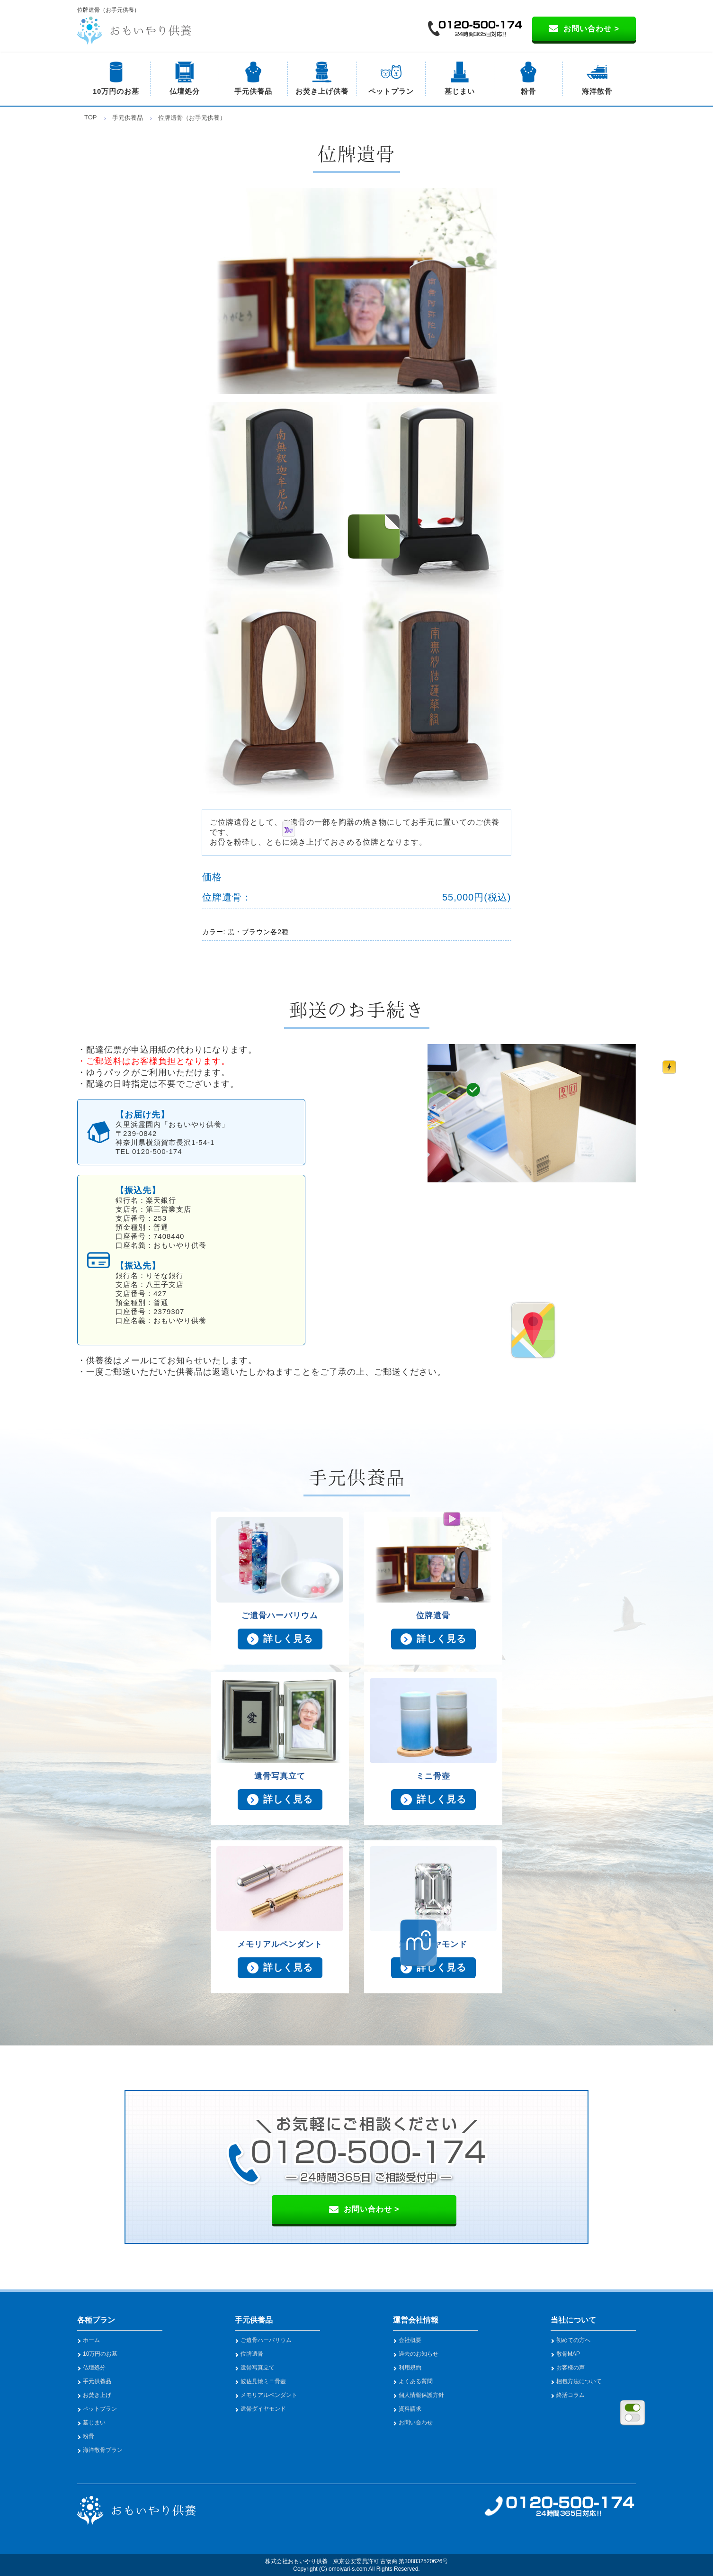  I want to click on indicates a selected or checked item, so click(473, 1090).